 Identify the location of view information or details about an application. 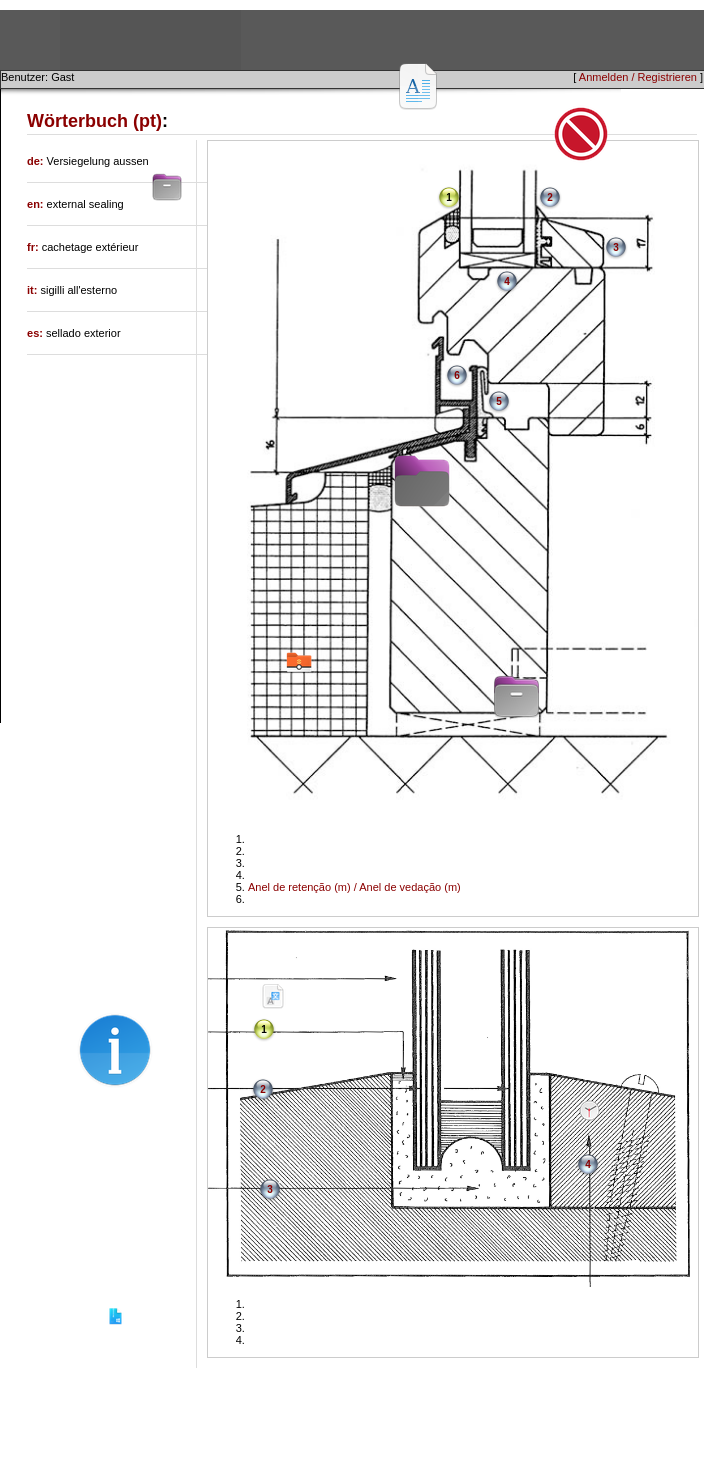
(115, 1050).